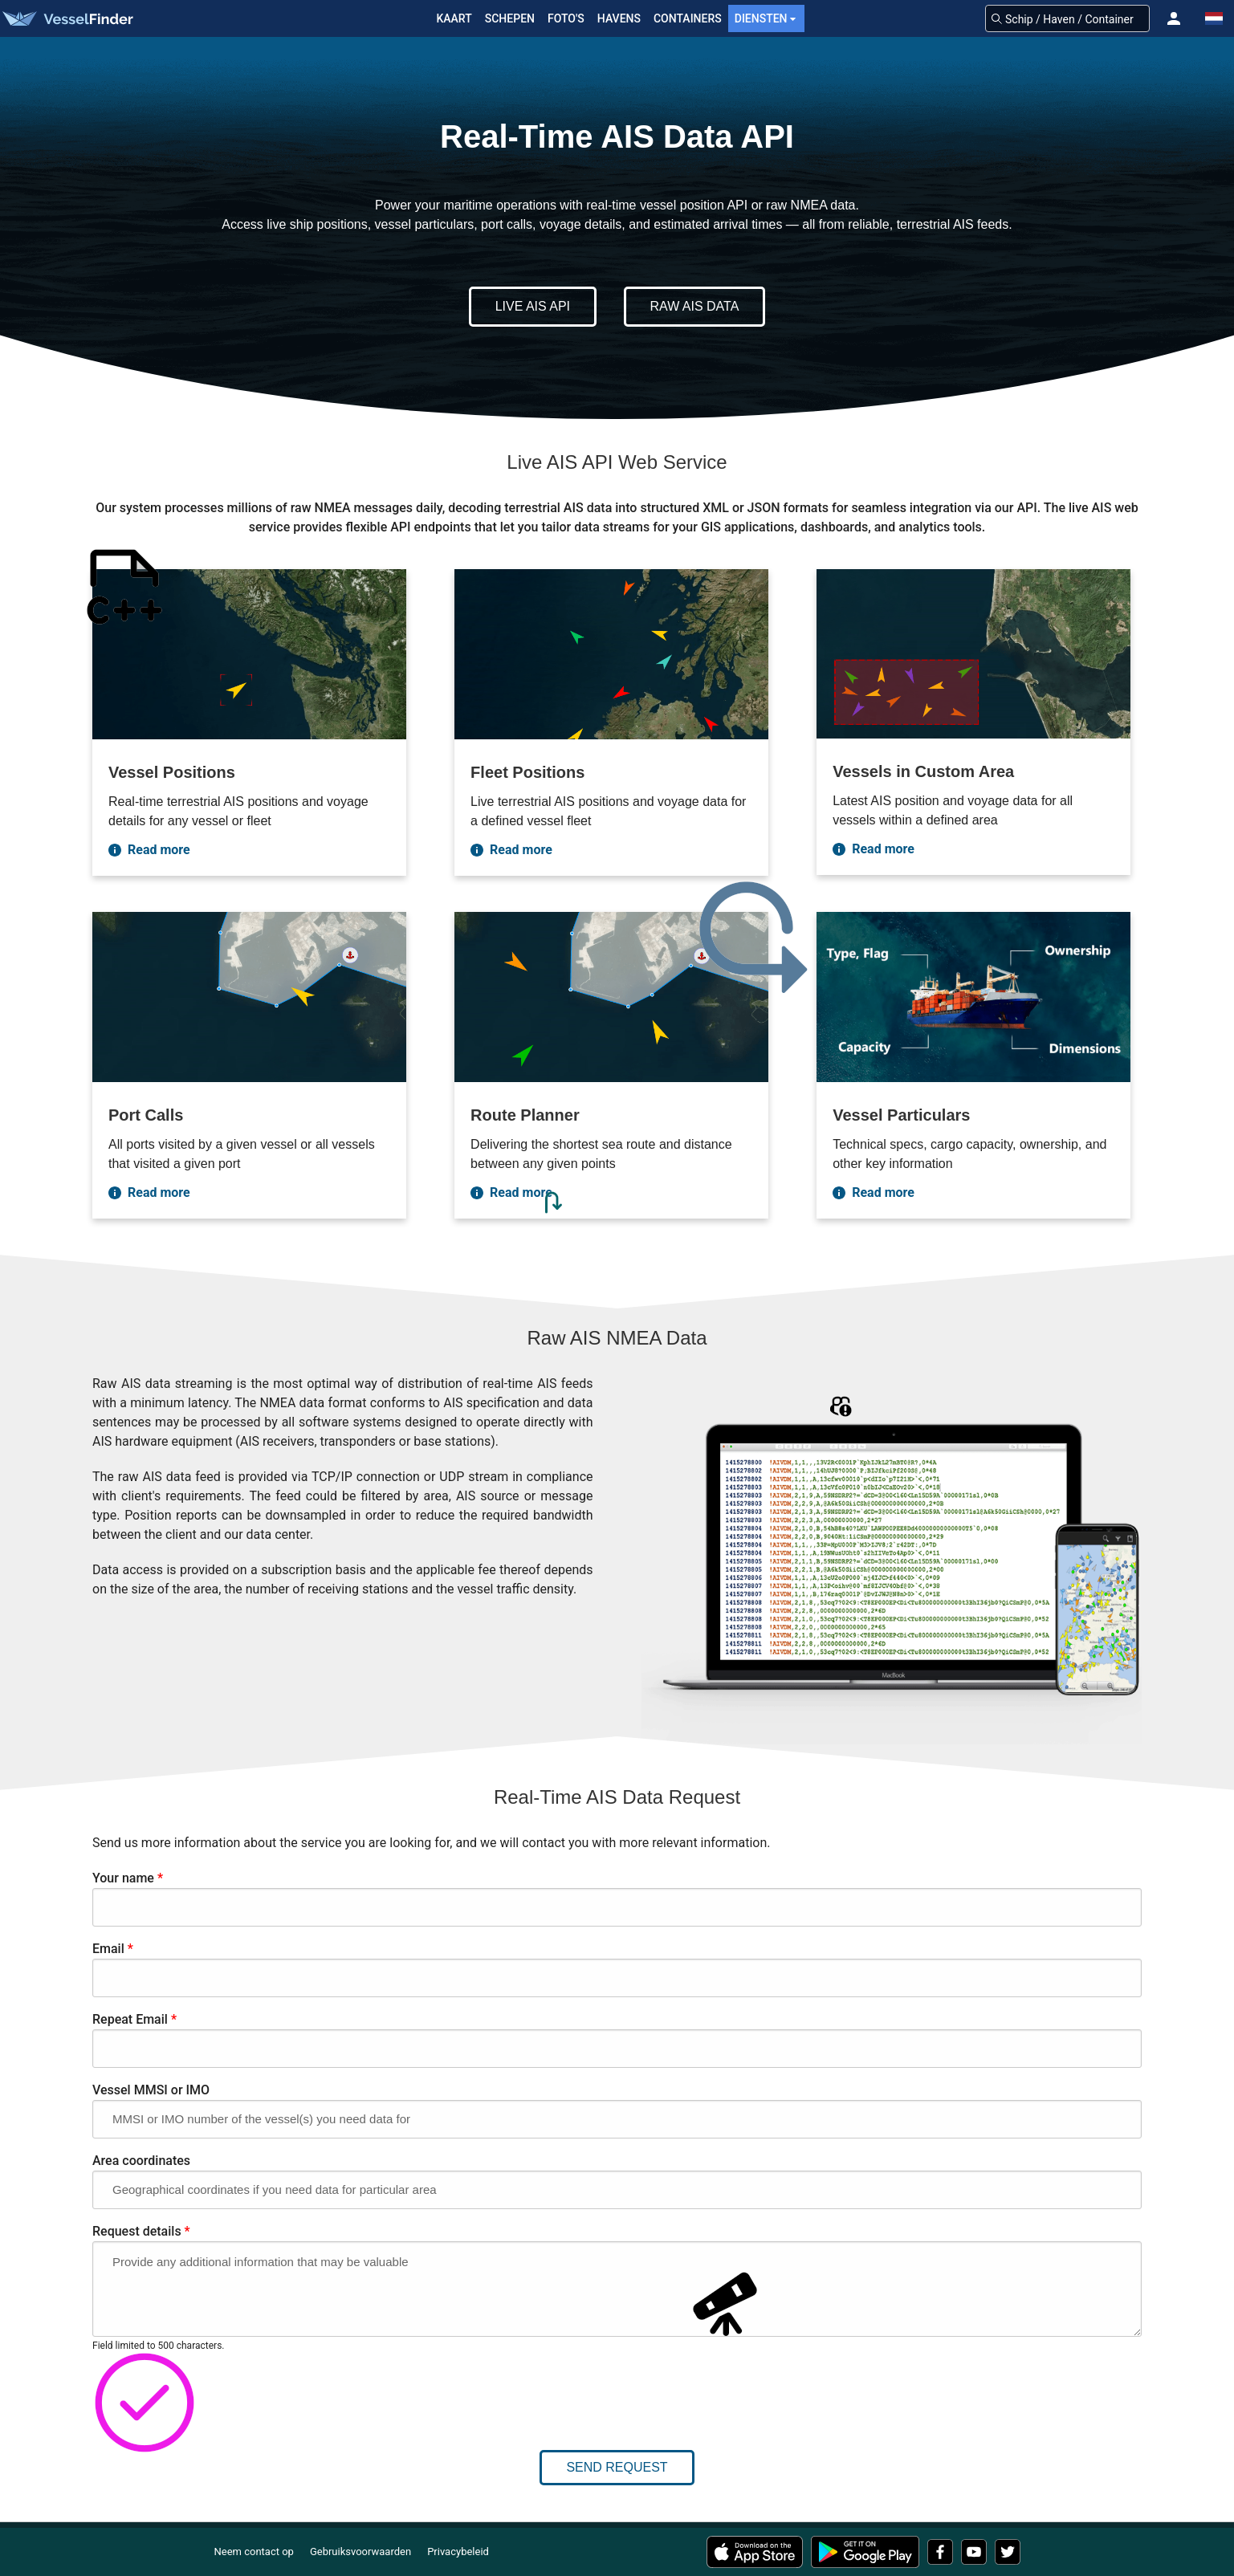 Image resolution: width=1234 pixels, height=2576 pixels. I want to click on explore or discover new content, so click(725, 2304).